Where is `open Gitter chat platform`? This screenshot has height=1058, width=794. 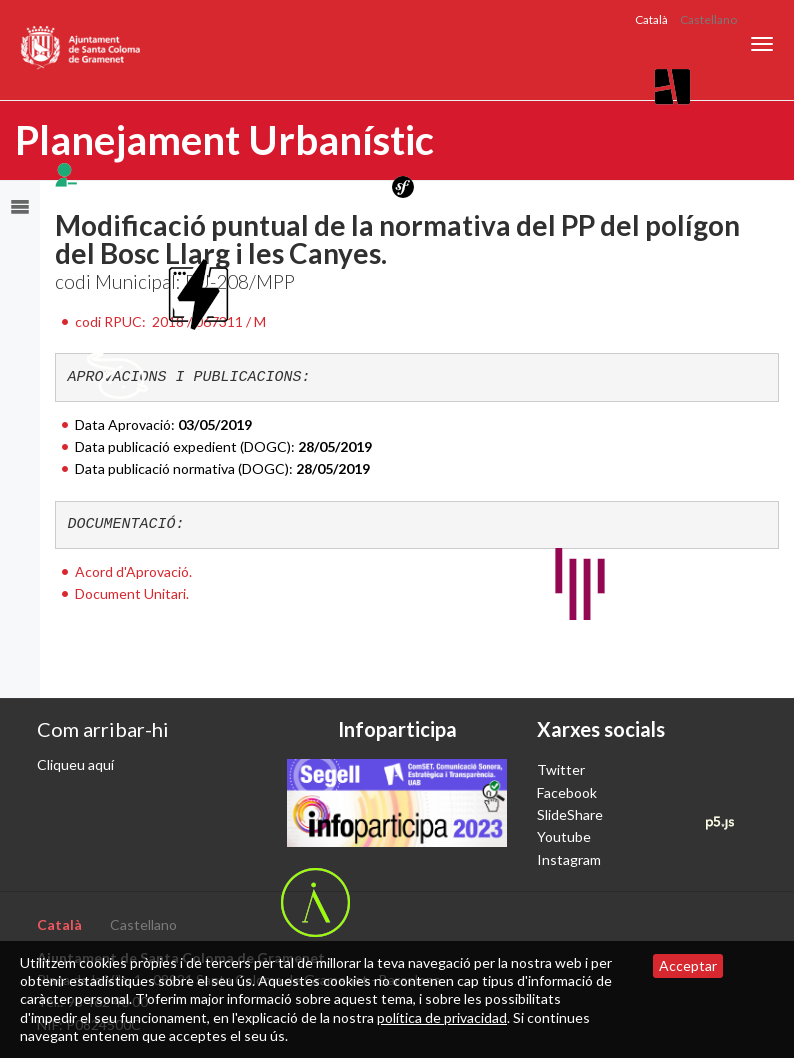 open Gitter chat platform is located at coordinates (580, 584).